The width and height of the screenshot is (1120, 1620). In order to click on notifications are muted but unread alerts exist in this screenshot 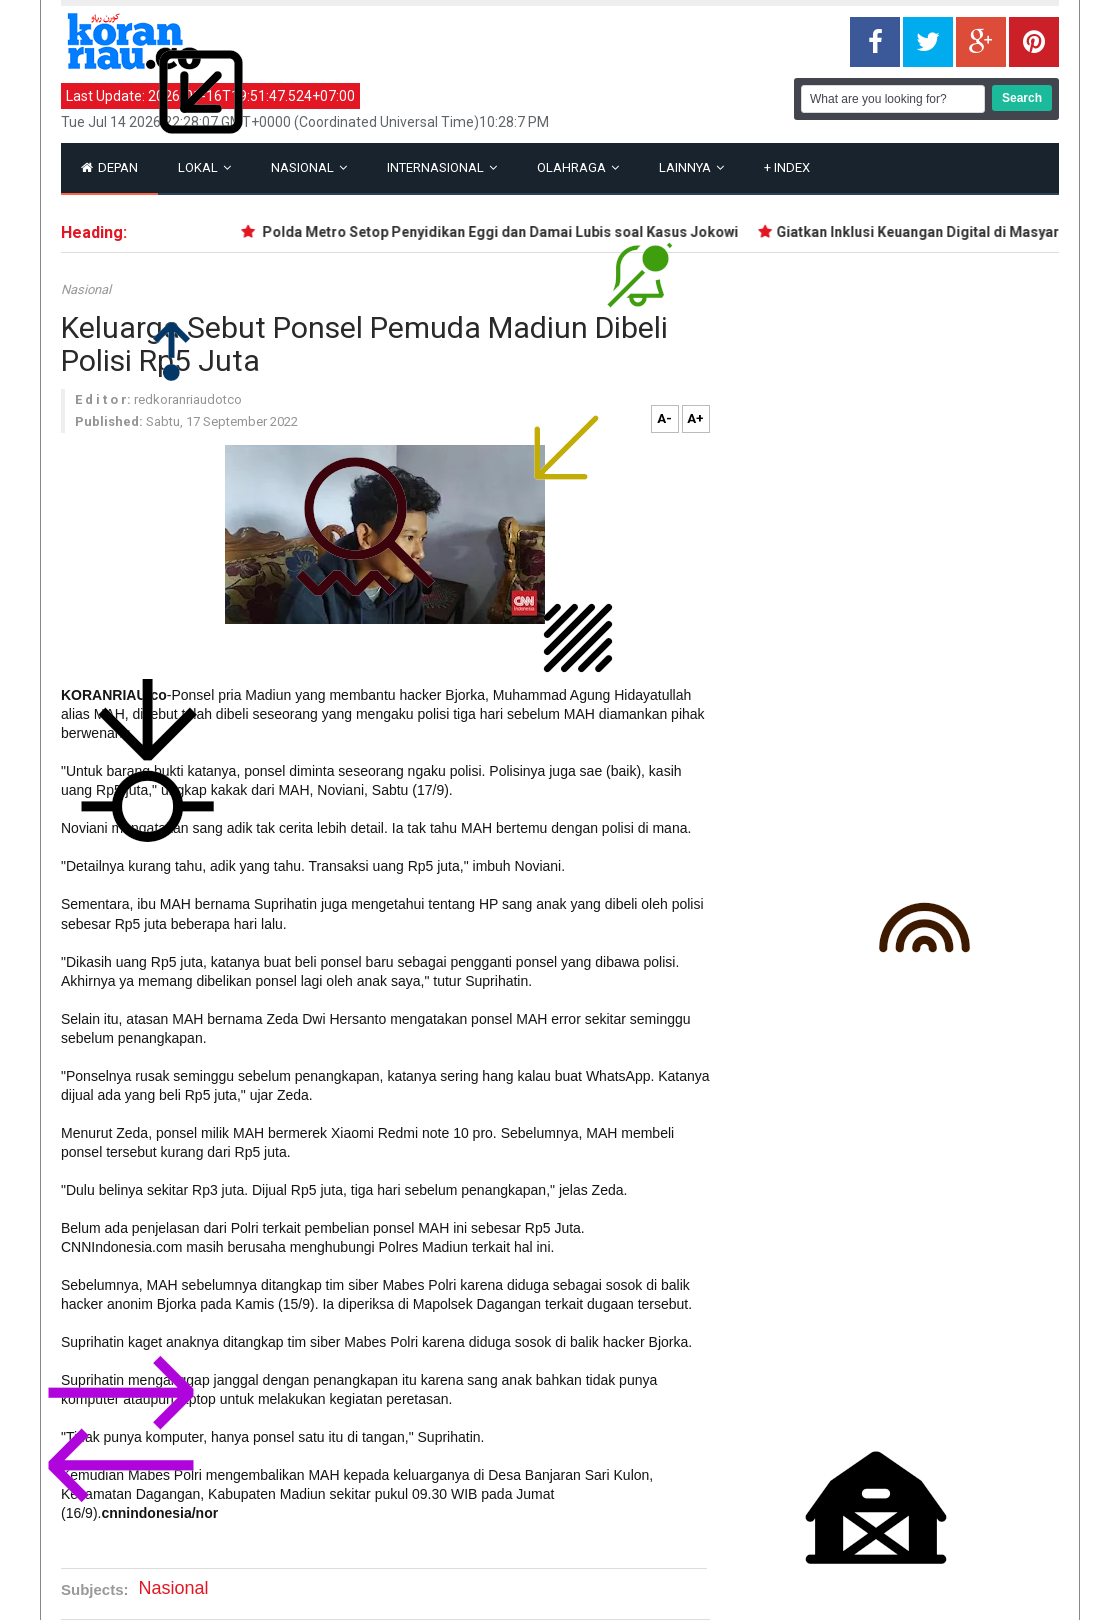, I will do `click(638, 276)`.